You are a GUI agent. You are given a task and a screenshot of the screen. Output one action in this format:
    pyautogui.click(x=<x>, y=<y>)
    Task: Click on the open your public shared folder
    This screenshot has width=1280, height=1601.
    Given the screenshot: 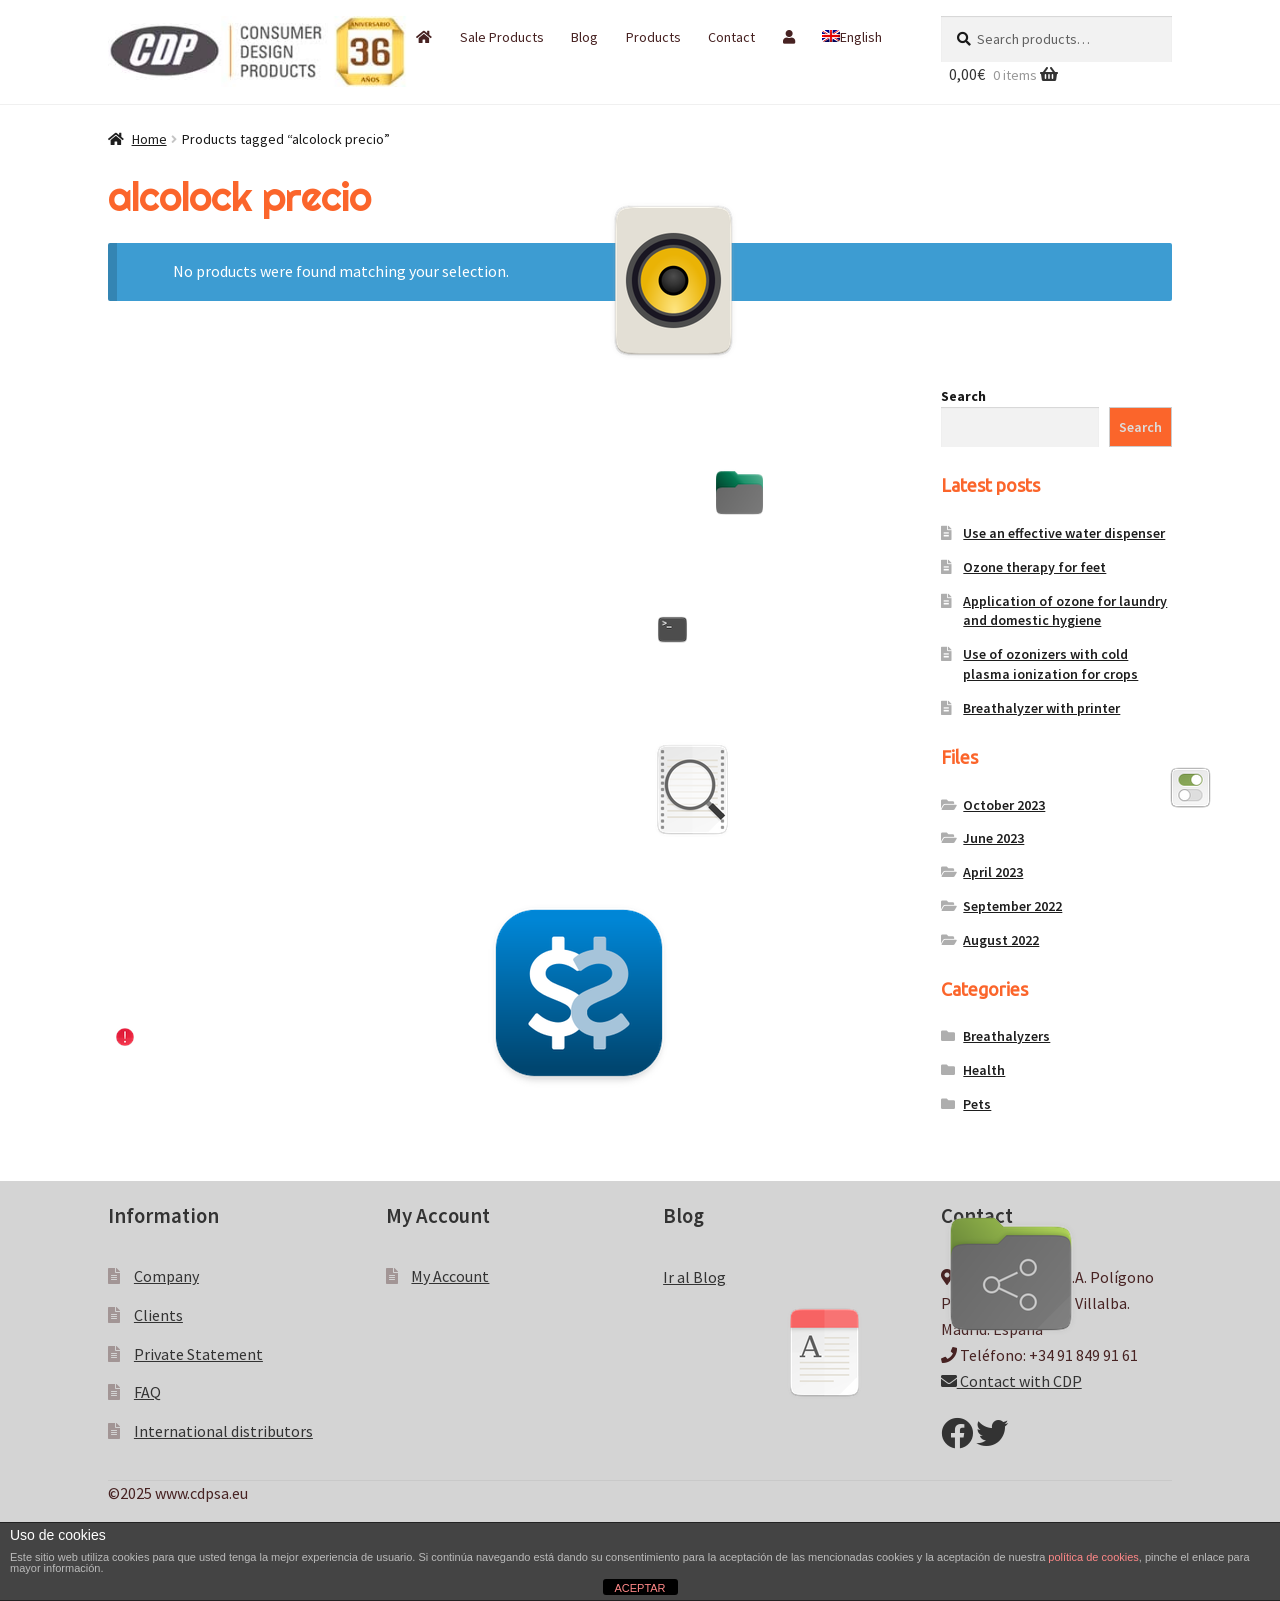 What is the action you would take?
    pyautogui.click(x=1011, y=1274)
    